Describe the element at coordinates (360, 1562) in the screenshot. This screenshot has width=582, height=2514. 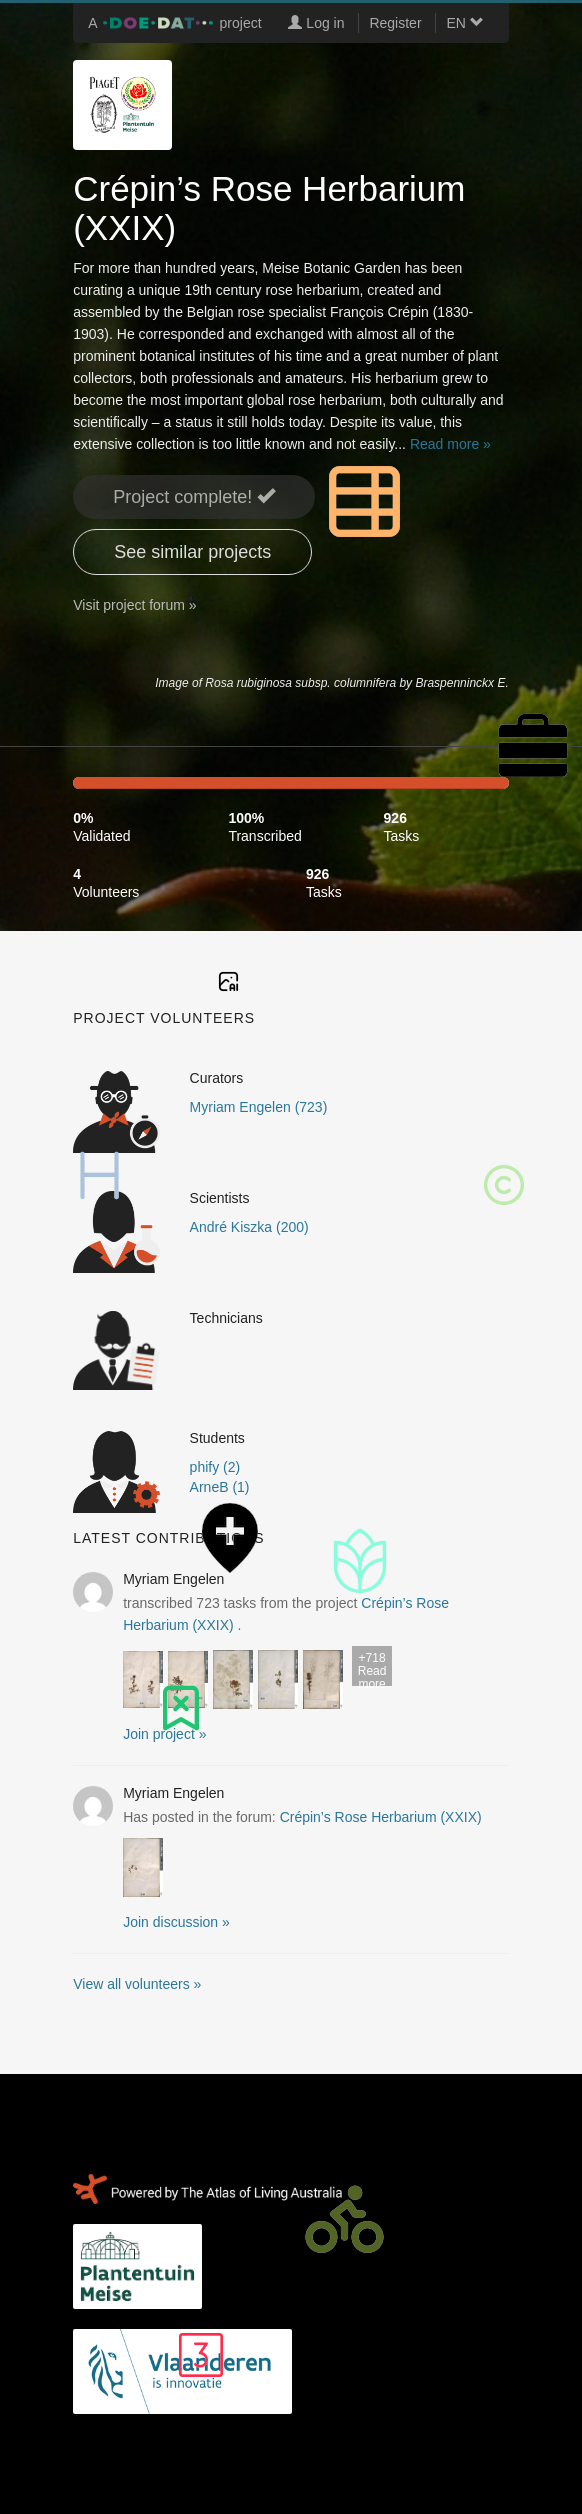
I see `filter by grain or wheat products` at that location.